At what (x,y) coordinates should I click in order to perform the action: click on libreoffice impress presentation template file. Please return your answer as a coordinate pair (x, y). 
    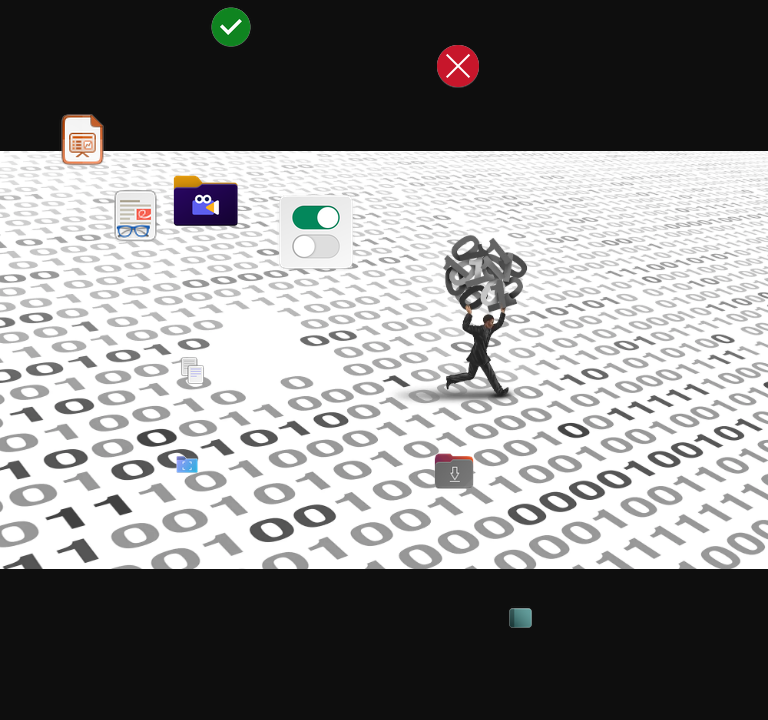
    Looking at the image, I should click on (82, 139).